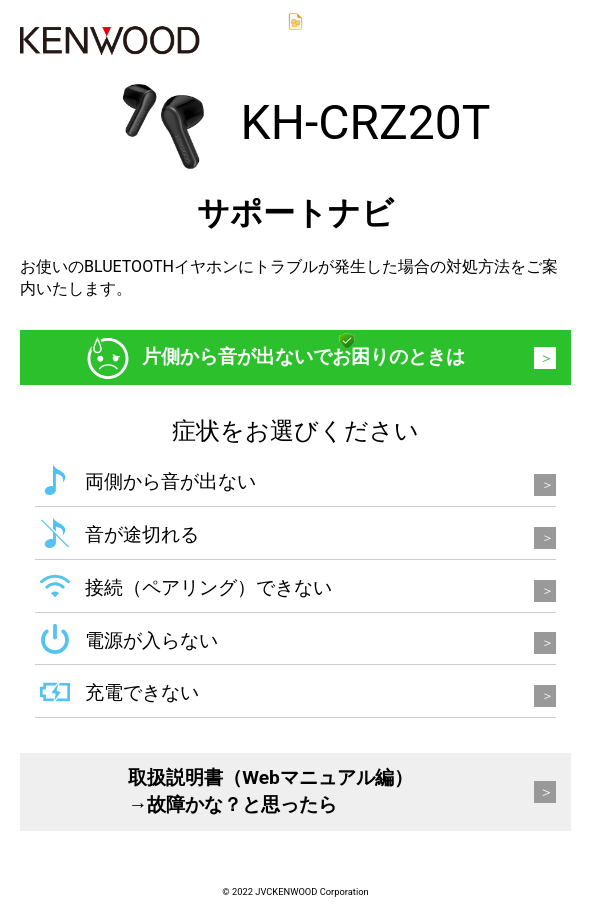 Image resolution: width=591 pixels, height=908 pixels. What do you see at coordinates (347, 341) in the screenshot?
I see `indicates system security check passed` at bounding box center [347, 341].